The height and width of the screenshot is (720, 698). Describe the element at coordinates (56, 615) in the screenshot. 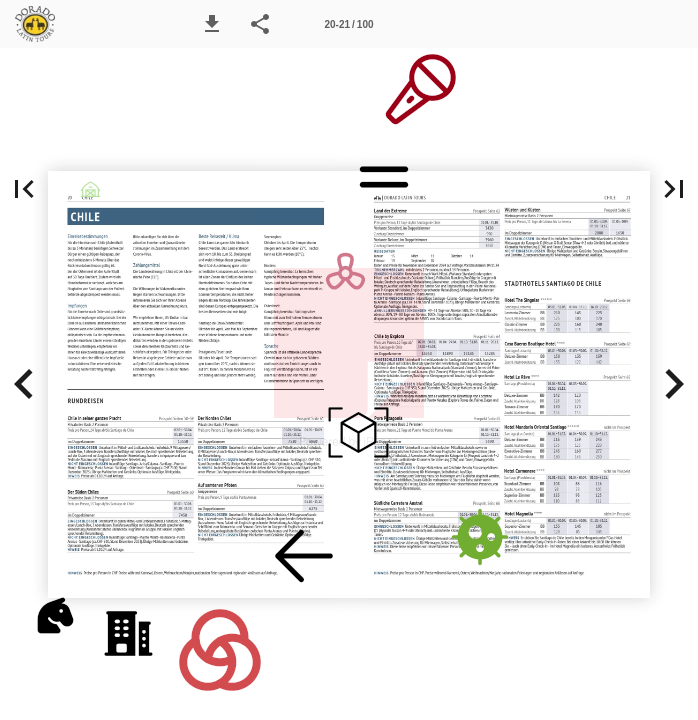

I see `chess game or strategy app` at that location.